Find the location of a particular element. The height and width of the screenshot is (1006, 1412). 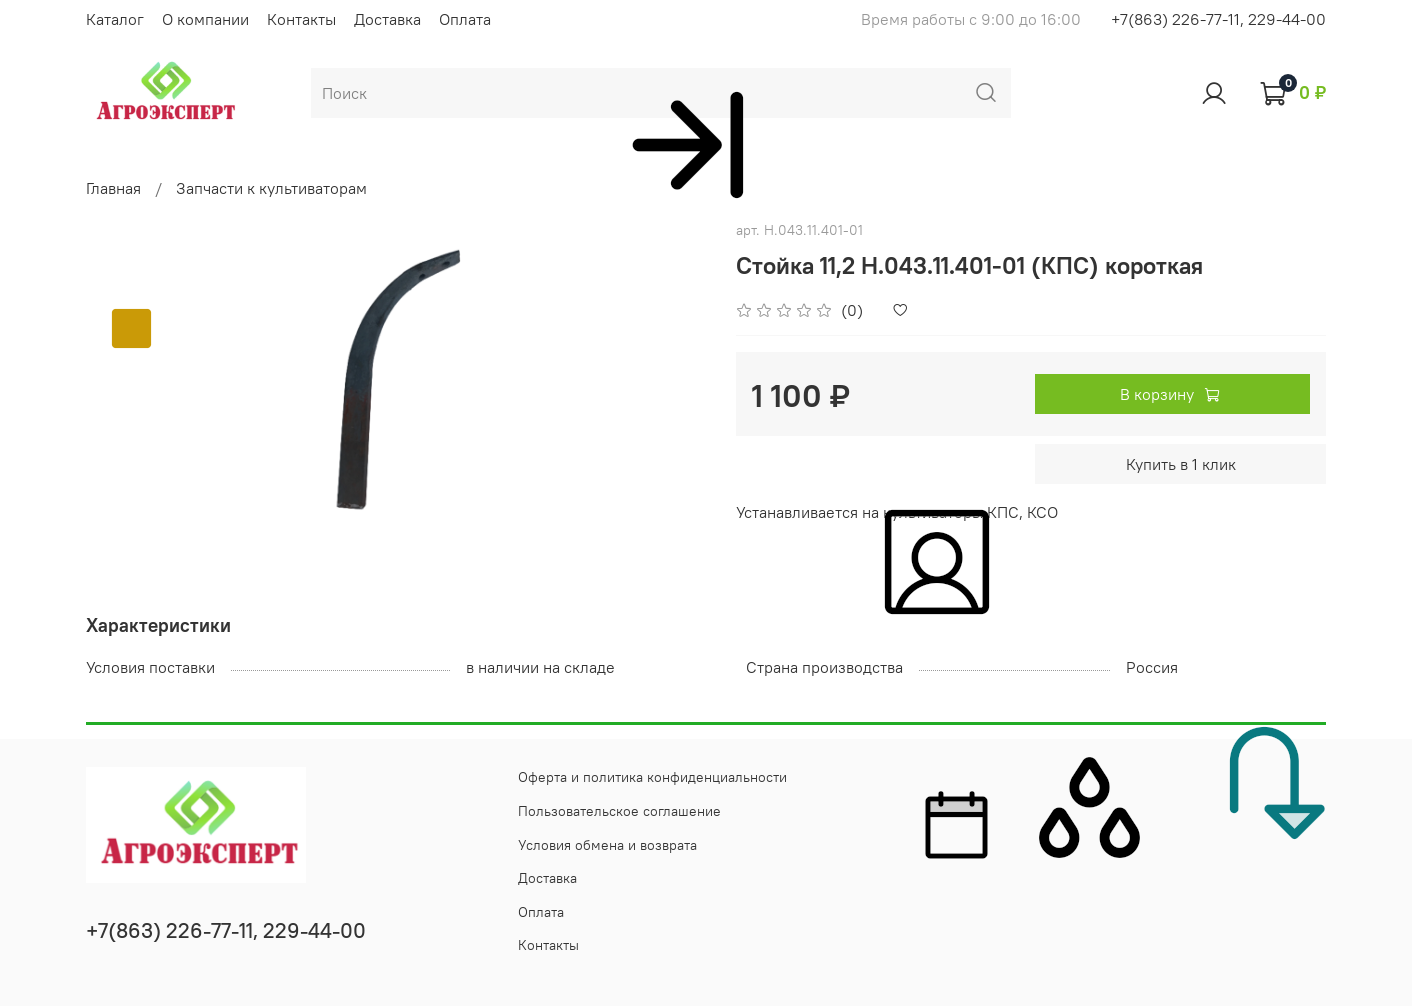

navigate to the next item or page is located at coordinates (690, 145).